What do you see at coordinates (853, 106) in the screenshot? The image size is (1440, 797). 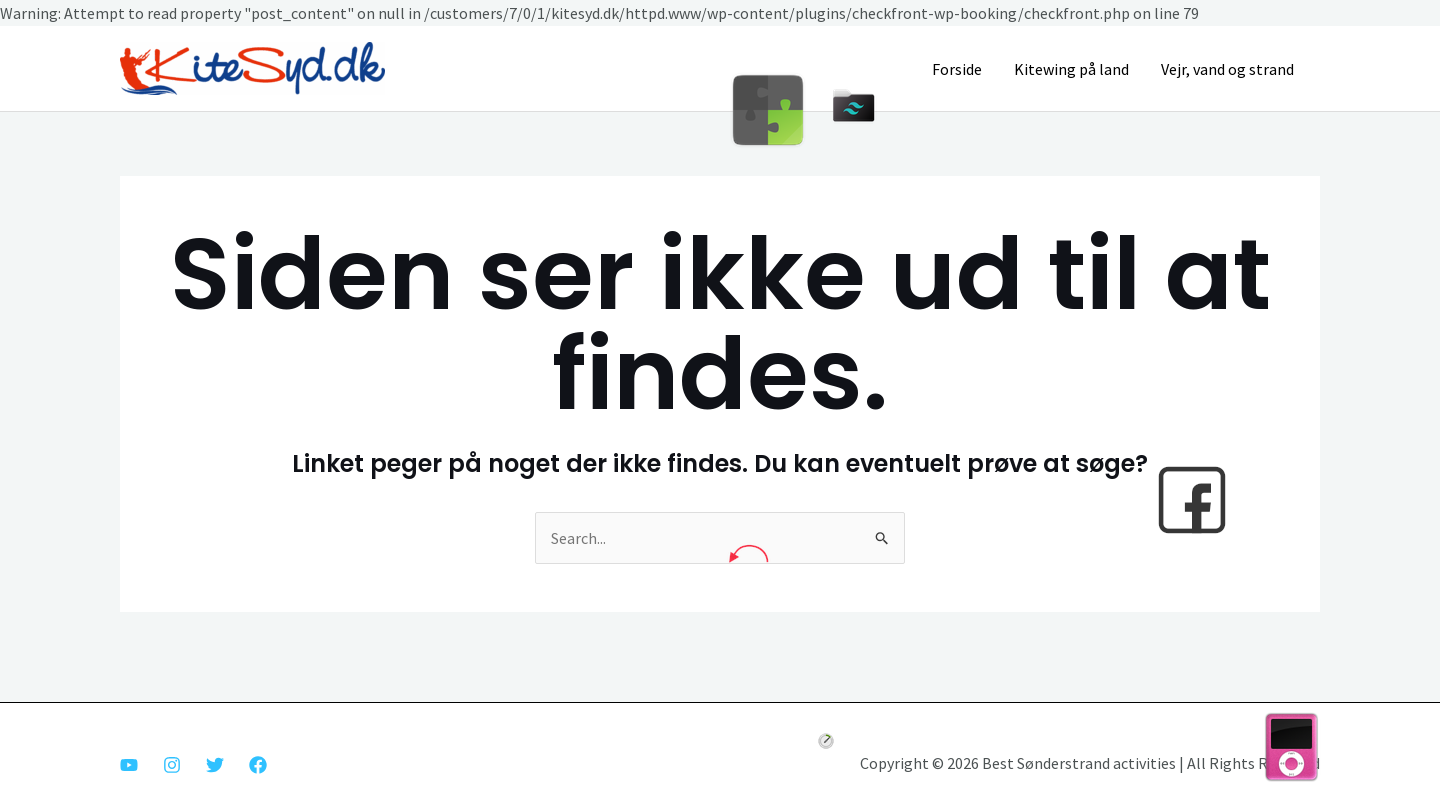 I see `folder containing tailwind css files` at bounding box center [853, 106].